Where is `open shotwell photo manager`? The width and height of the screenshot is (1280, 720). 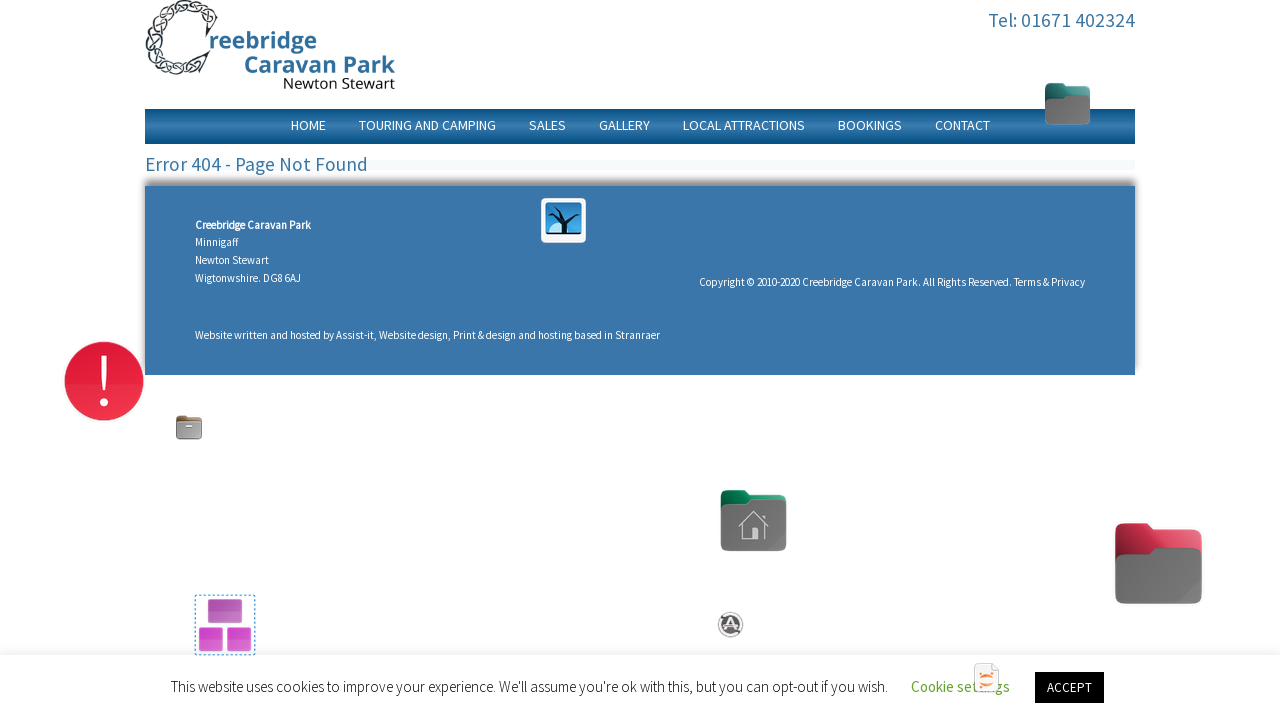
open shotwell photo manager is located at coordinates (563, 220).